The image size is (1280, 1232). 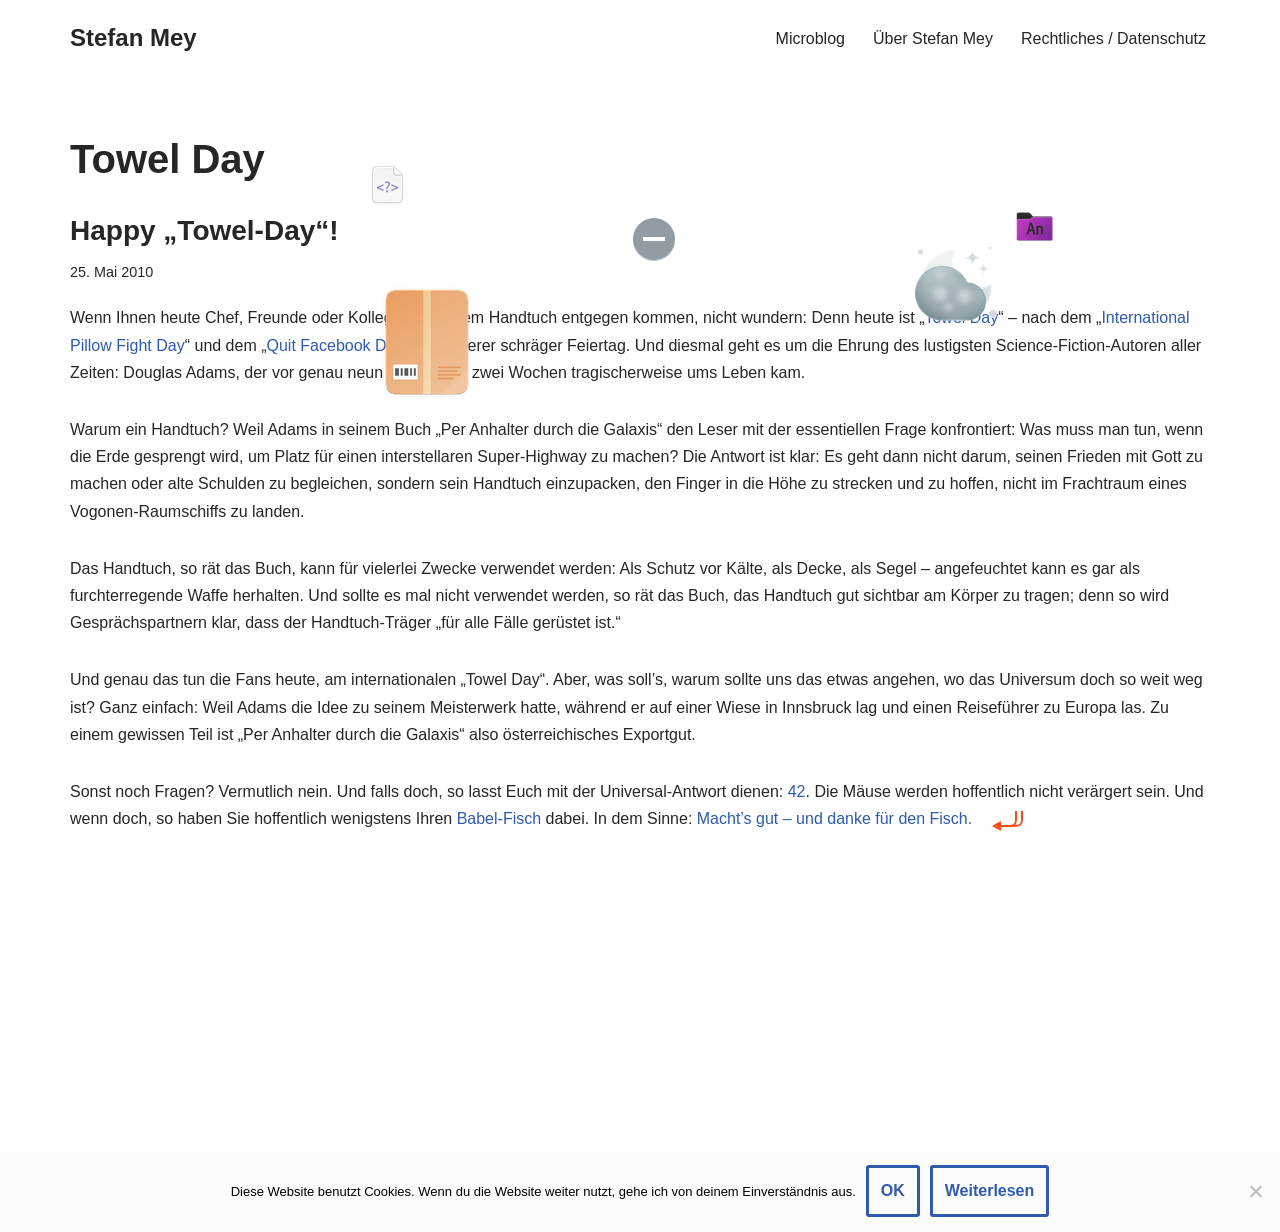 What do you see at coordinates (1007, 819) in the screenshot?
I see `reply to all recipients of an email` at bounding box center [1007, 819].